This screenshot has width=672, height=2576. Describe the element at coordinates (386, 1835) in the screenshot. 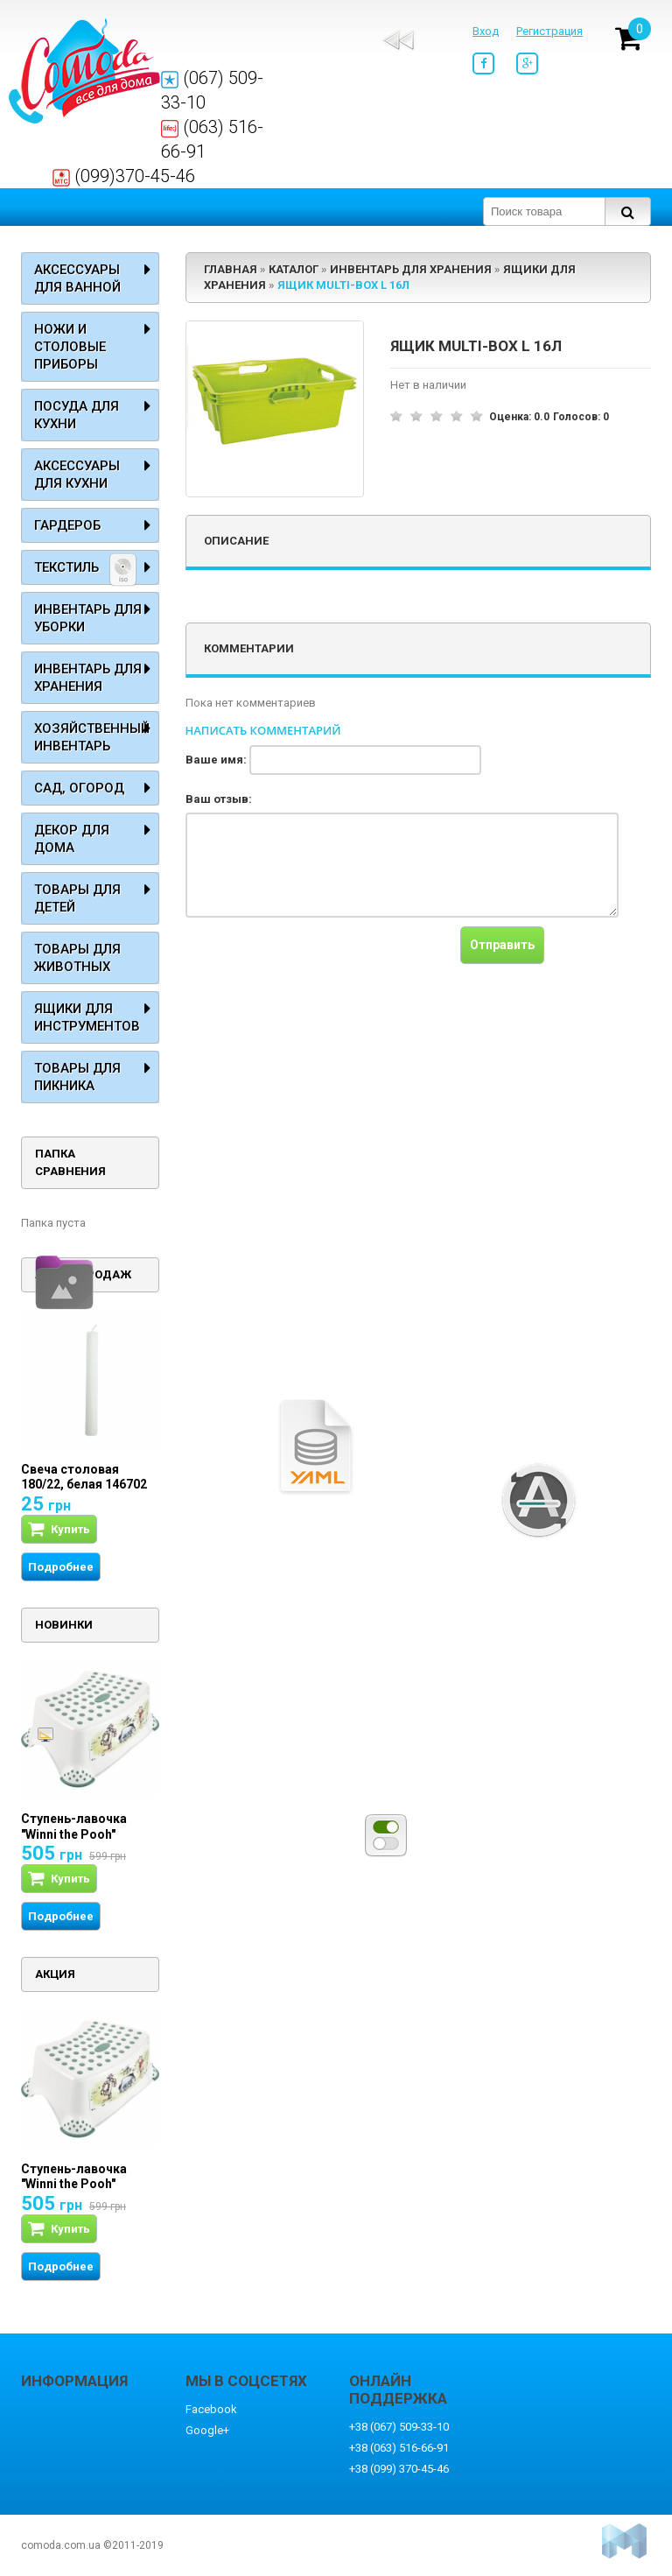

I see `open gnome tweaks to customize desktop settings` at that location.